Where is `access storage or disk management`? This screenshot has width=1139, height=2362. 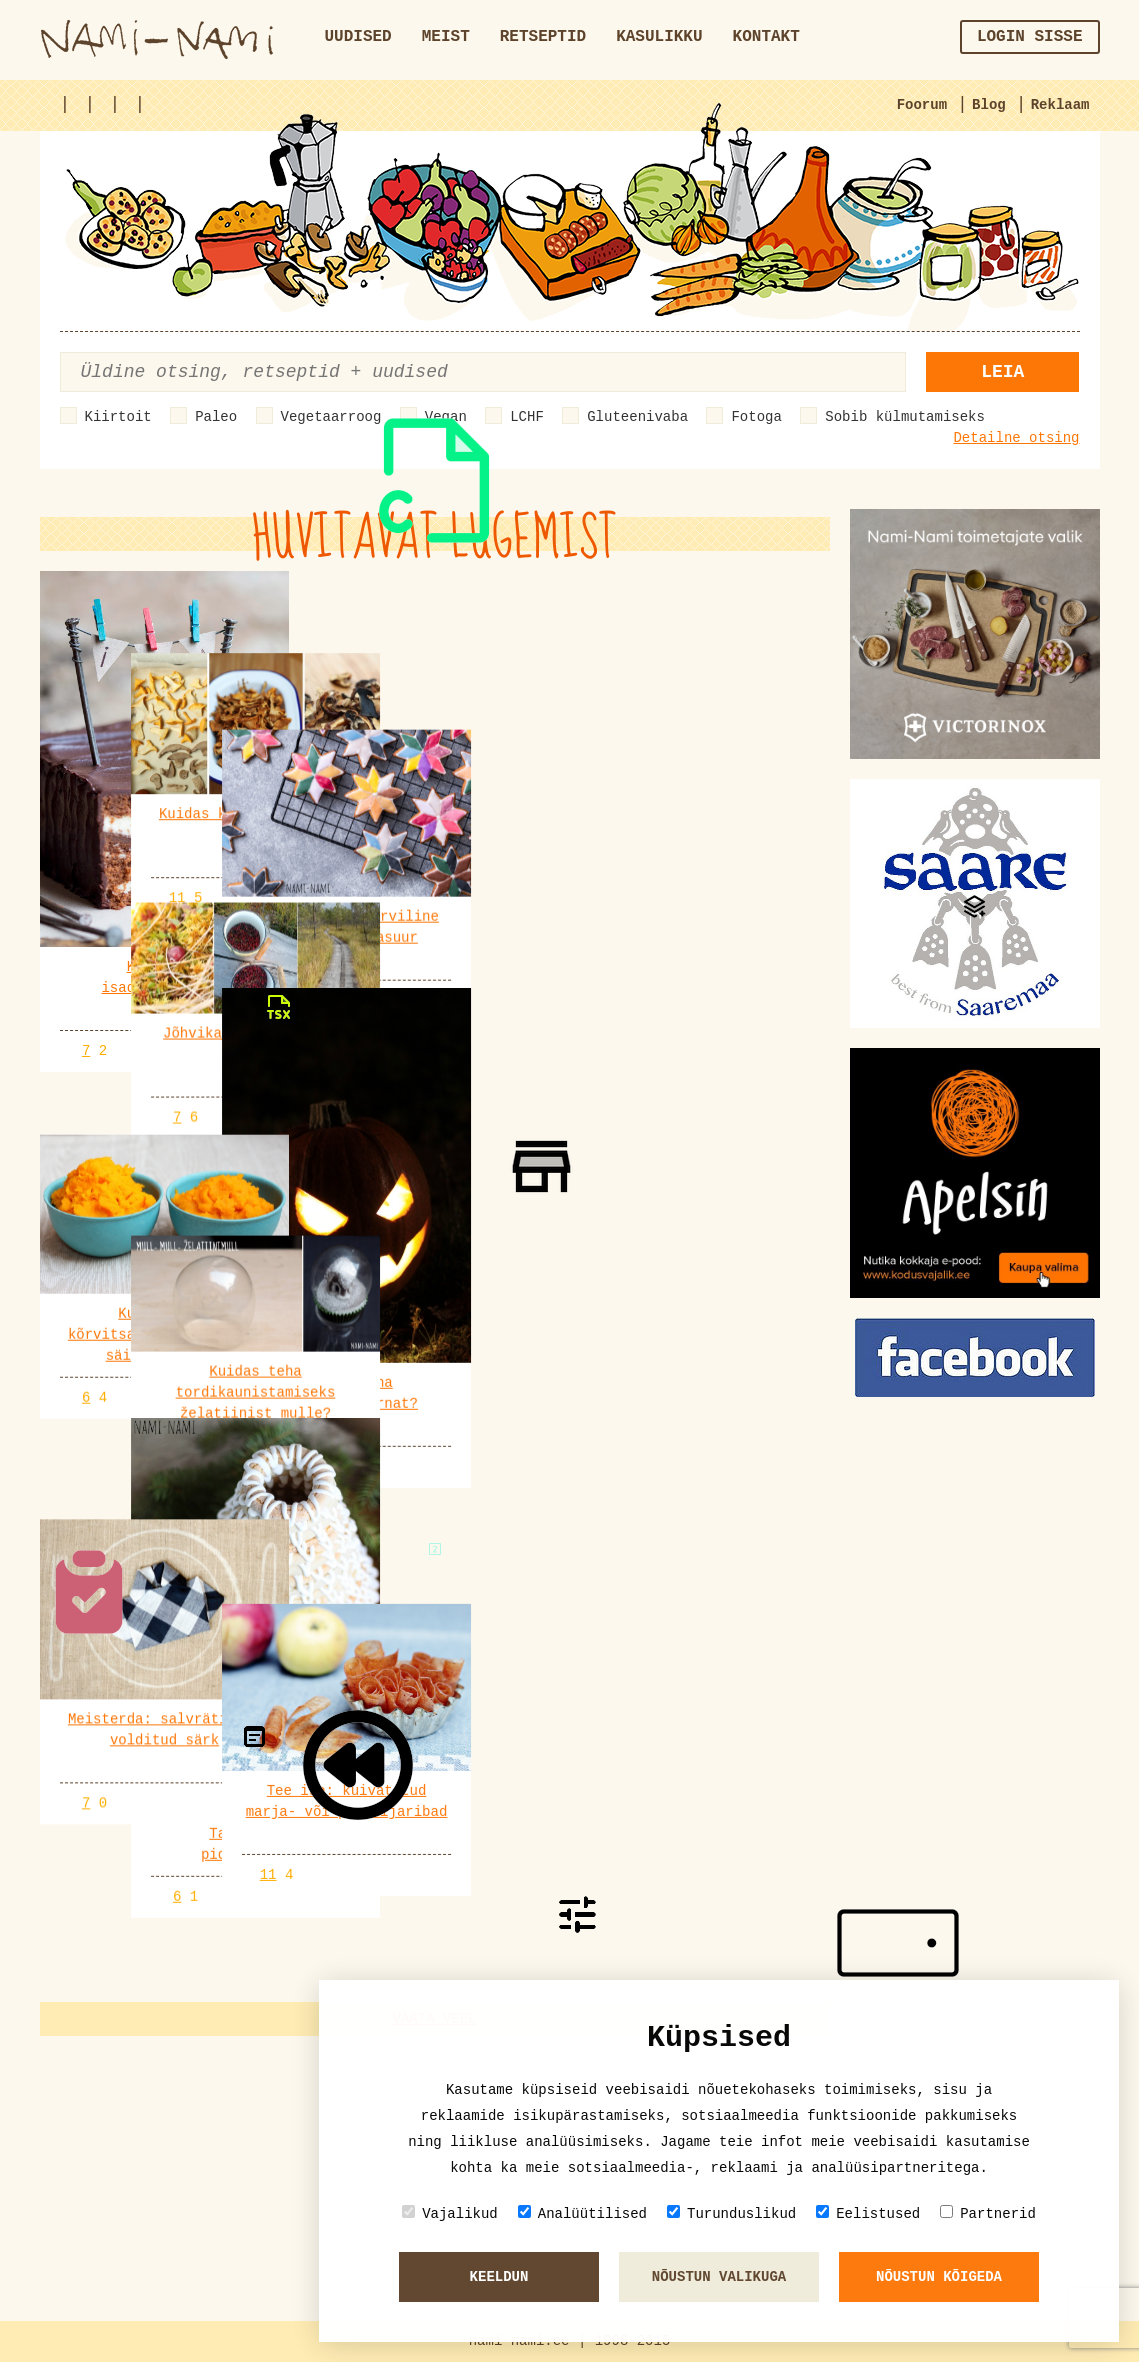
access storage or disk management is located at coordinates (898, 1943).